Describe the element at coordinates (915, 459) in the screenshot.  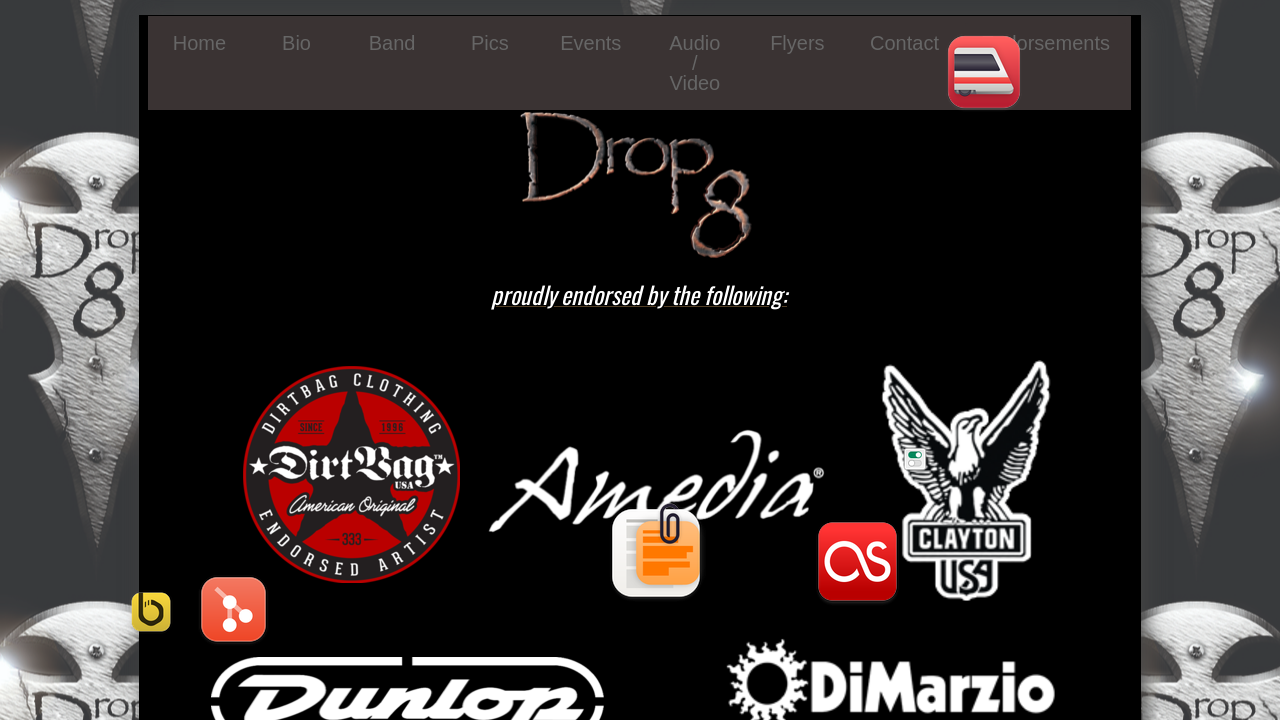
I see `open gnome tweaks settings` at that location.